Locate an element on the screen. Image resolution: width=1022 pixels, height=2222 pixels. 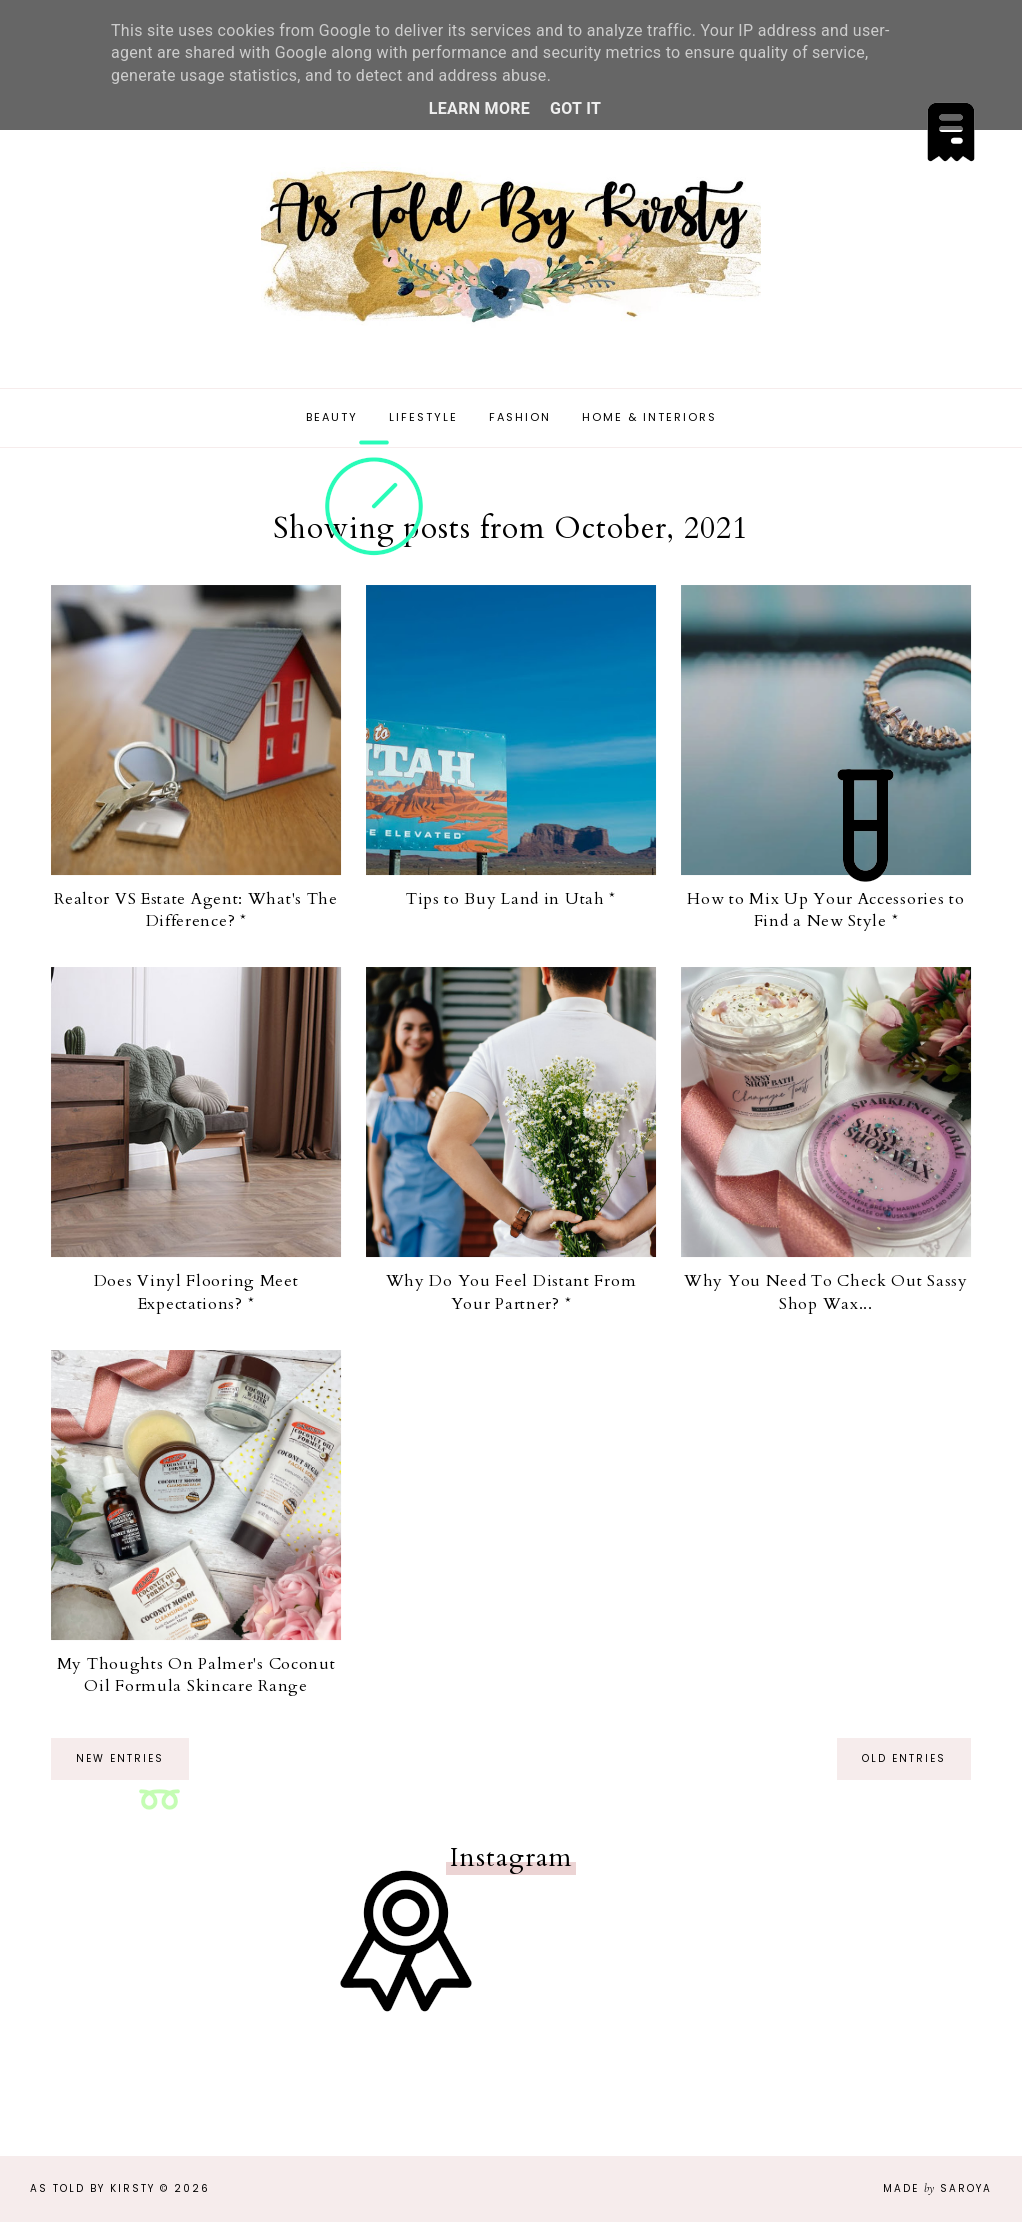
access lab or test results is located at coordinates (865, 825).